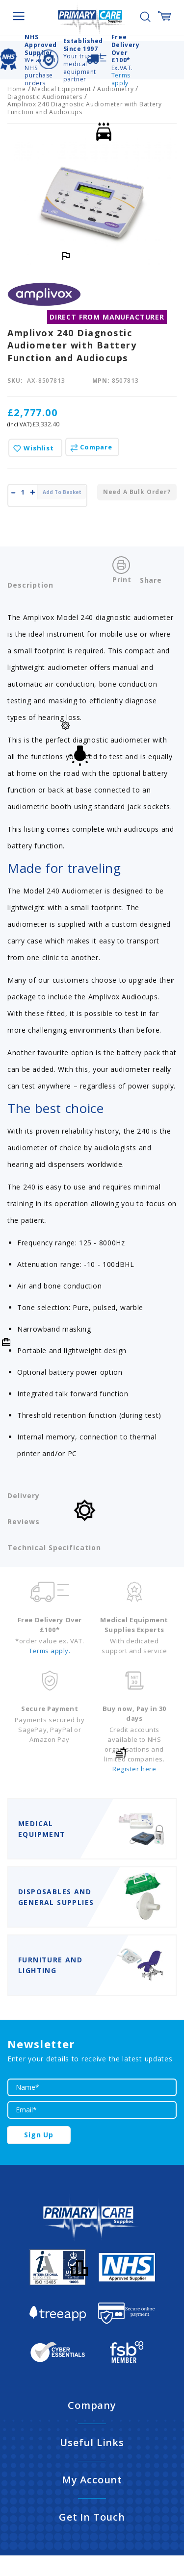  Describe the element at coordinates (104, 131) in the screenshot. I see `find nearby car wash locations` at that location.